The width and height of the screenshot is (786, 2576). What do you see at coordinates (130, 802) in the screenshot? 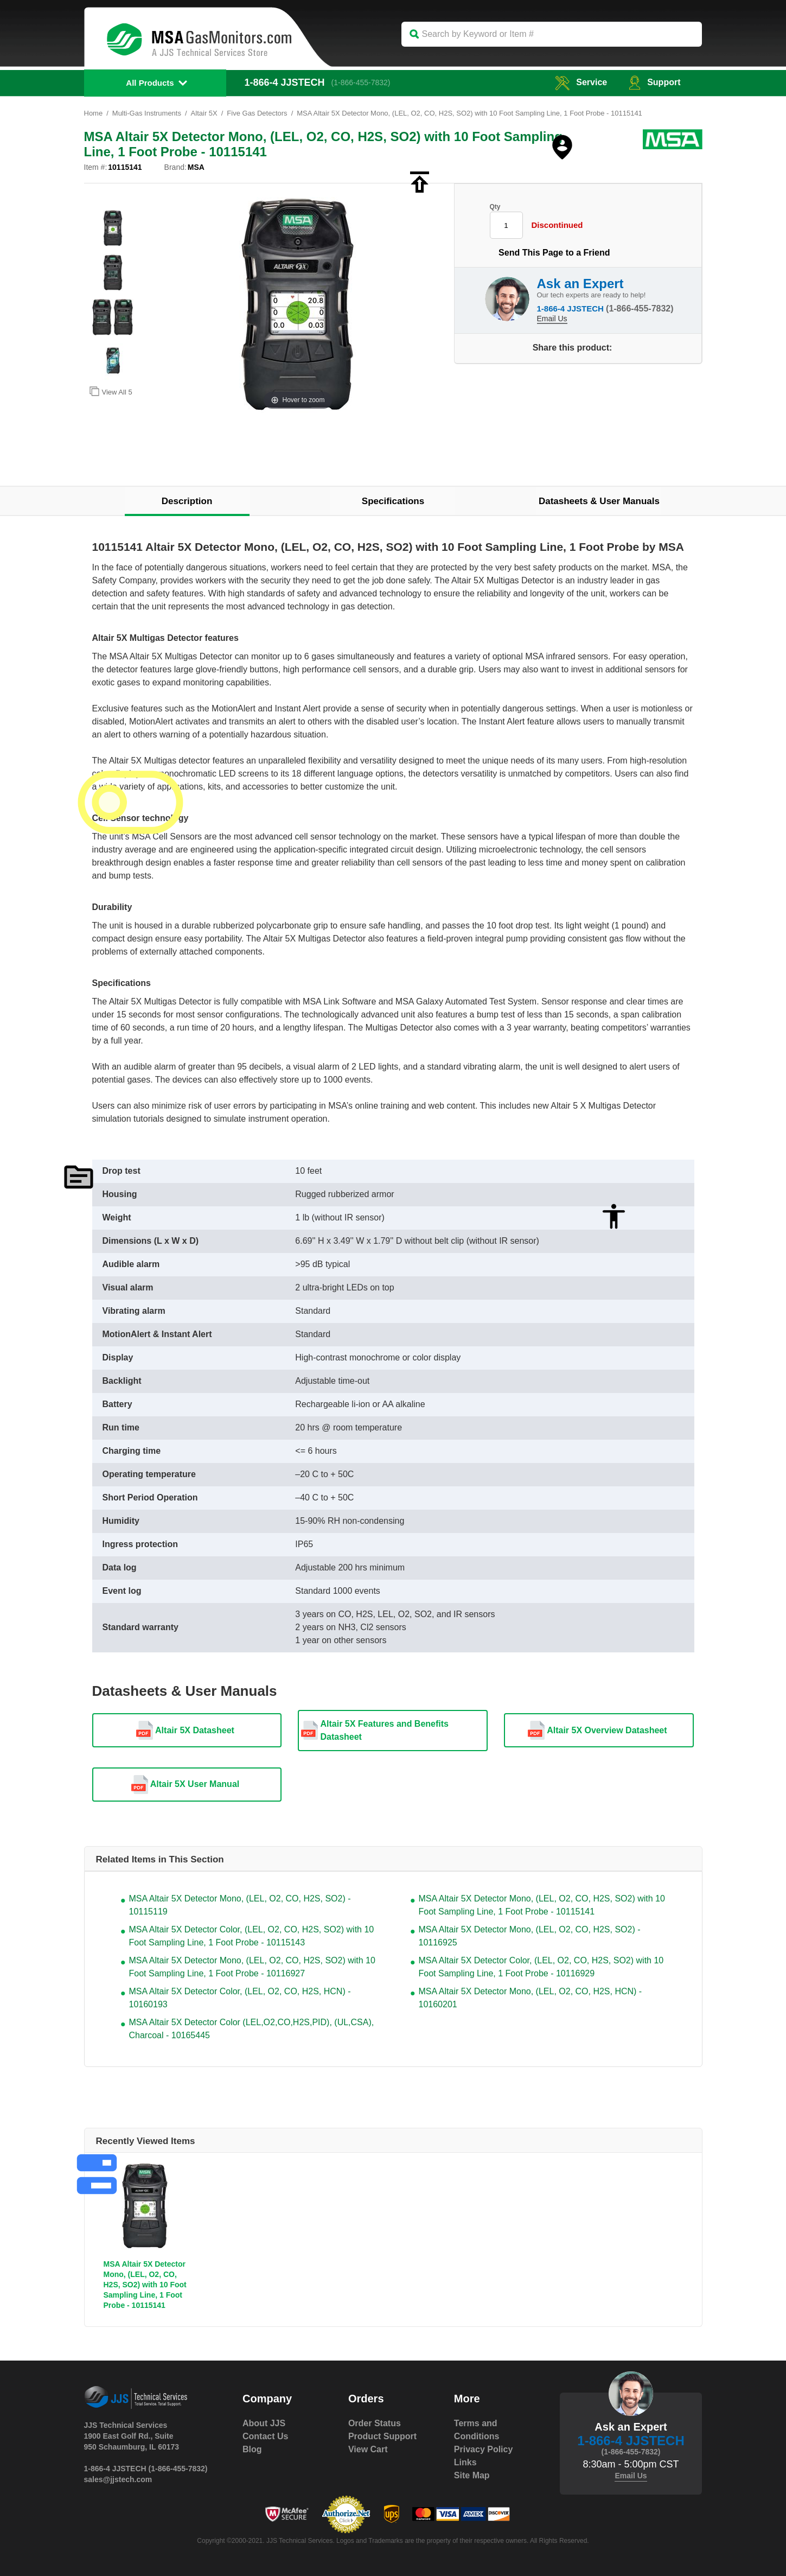
I see `toggle switch in off position` at bounding box center [130, 802].